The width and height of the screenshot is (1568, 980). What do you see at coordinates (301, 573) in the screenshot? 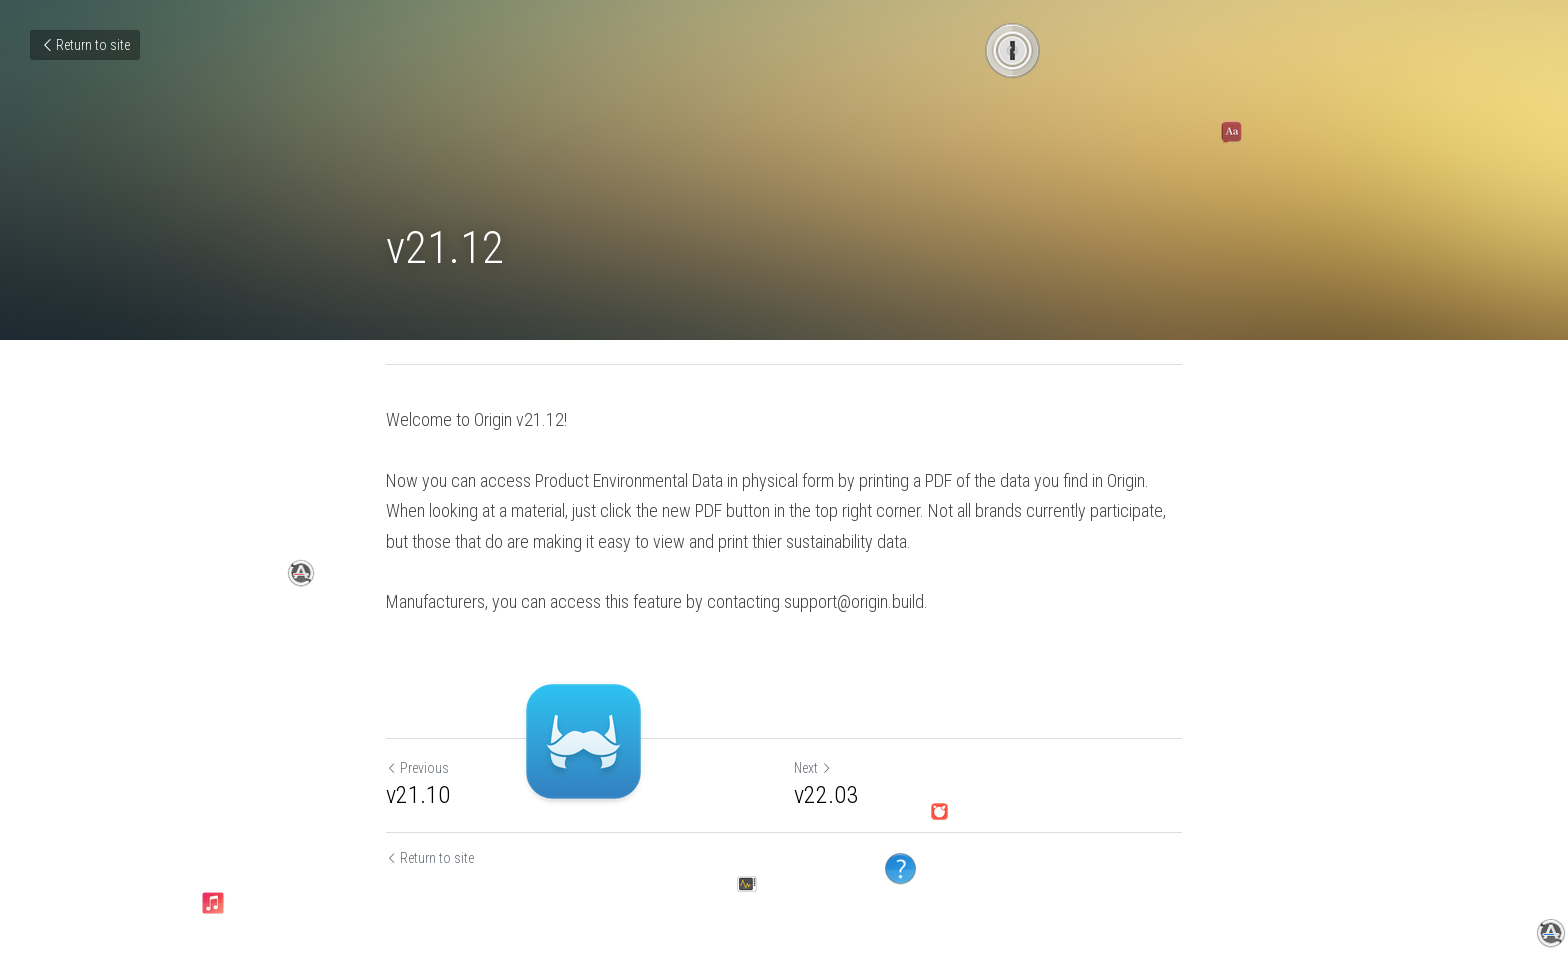
I see `check for available software updates` at bounding box center [301, 573].